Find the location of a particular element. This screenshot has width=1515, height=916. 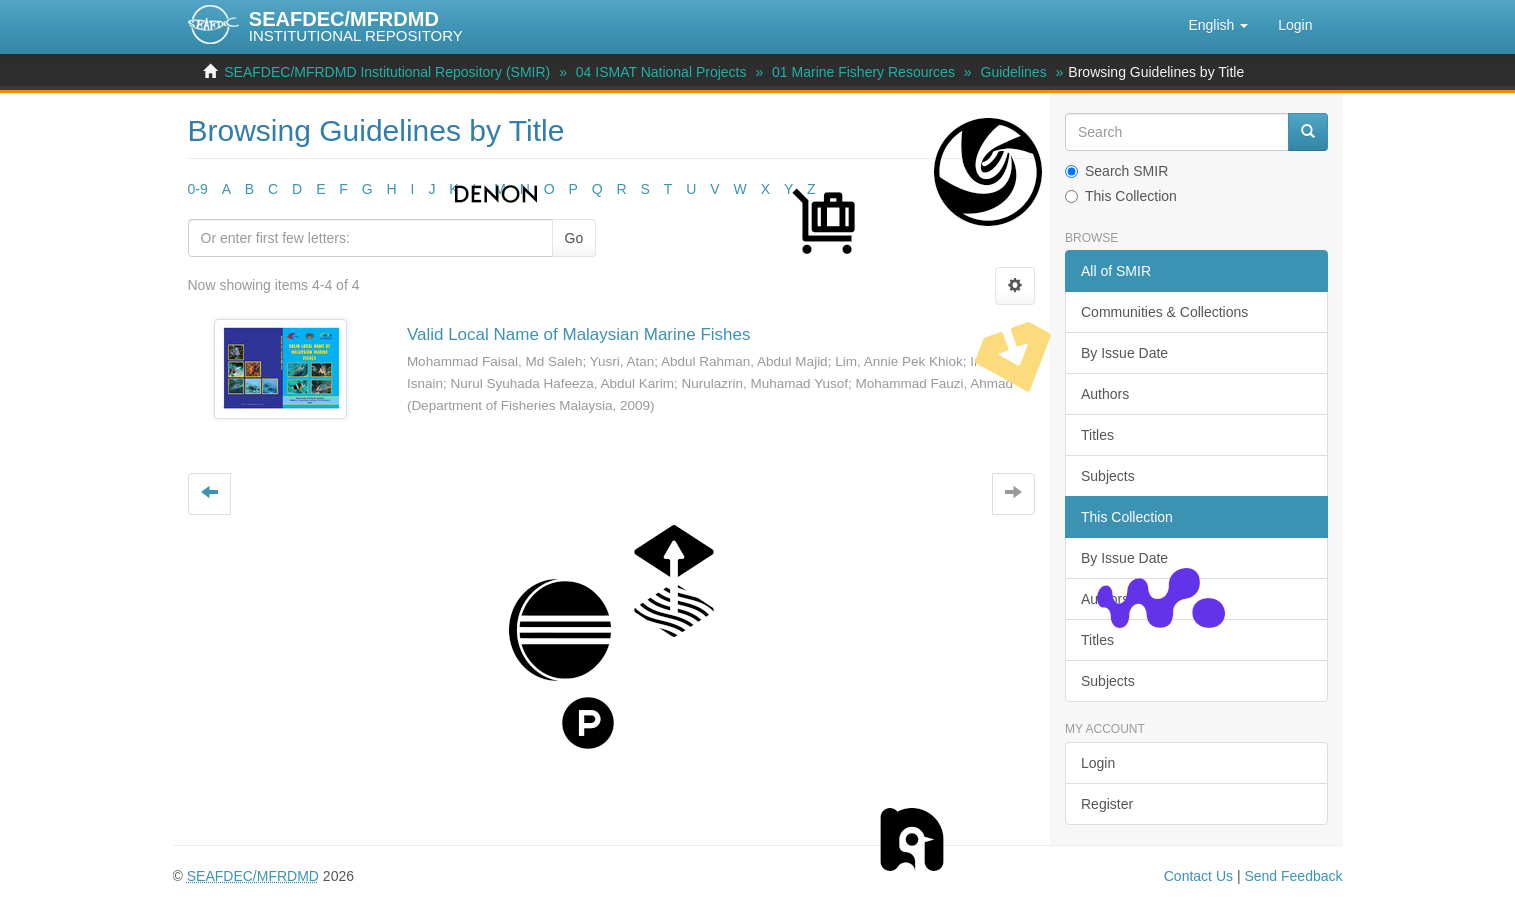

flux brand logo is located at coordinates (674, 581).